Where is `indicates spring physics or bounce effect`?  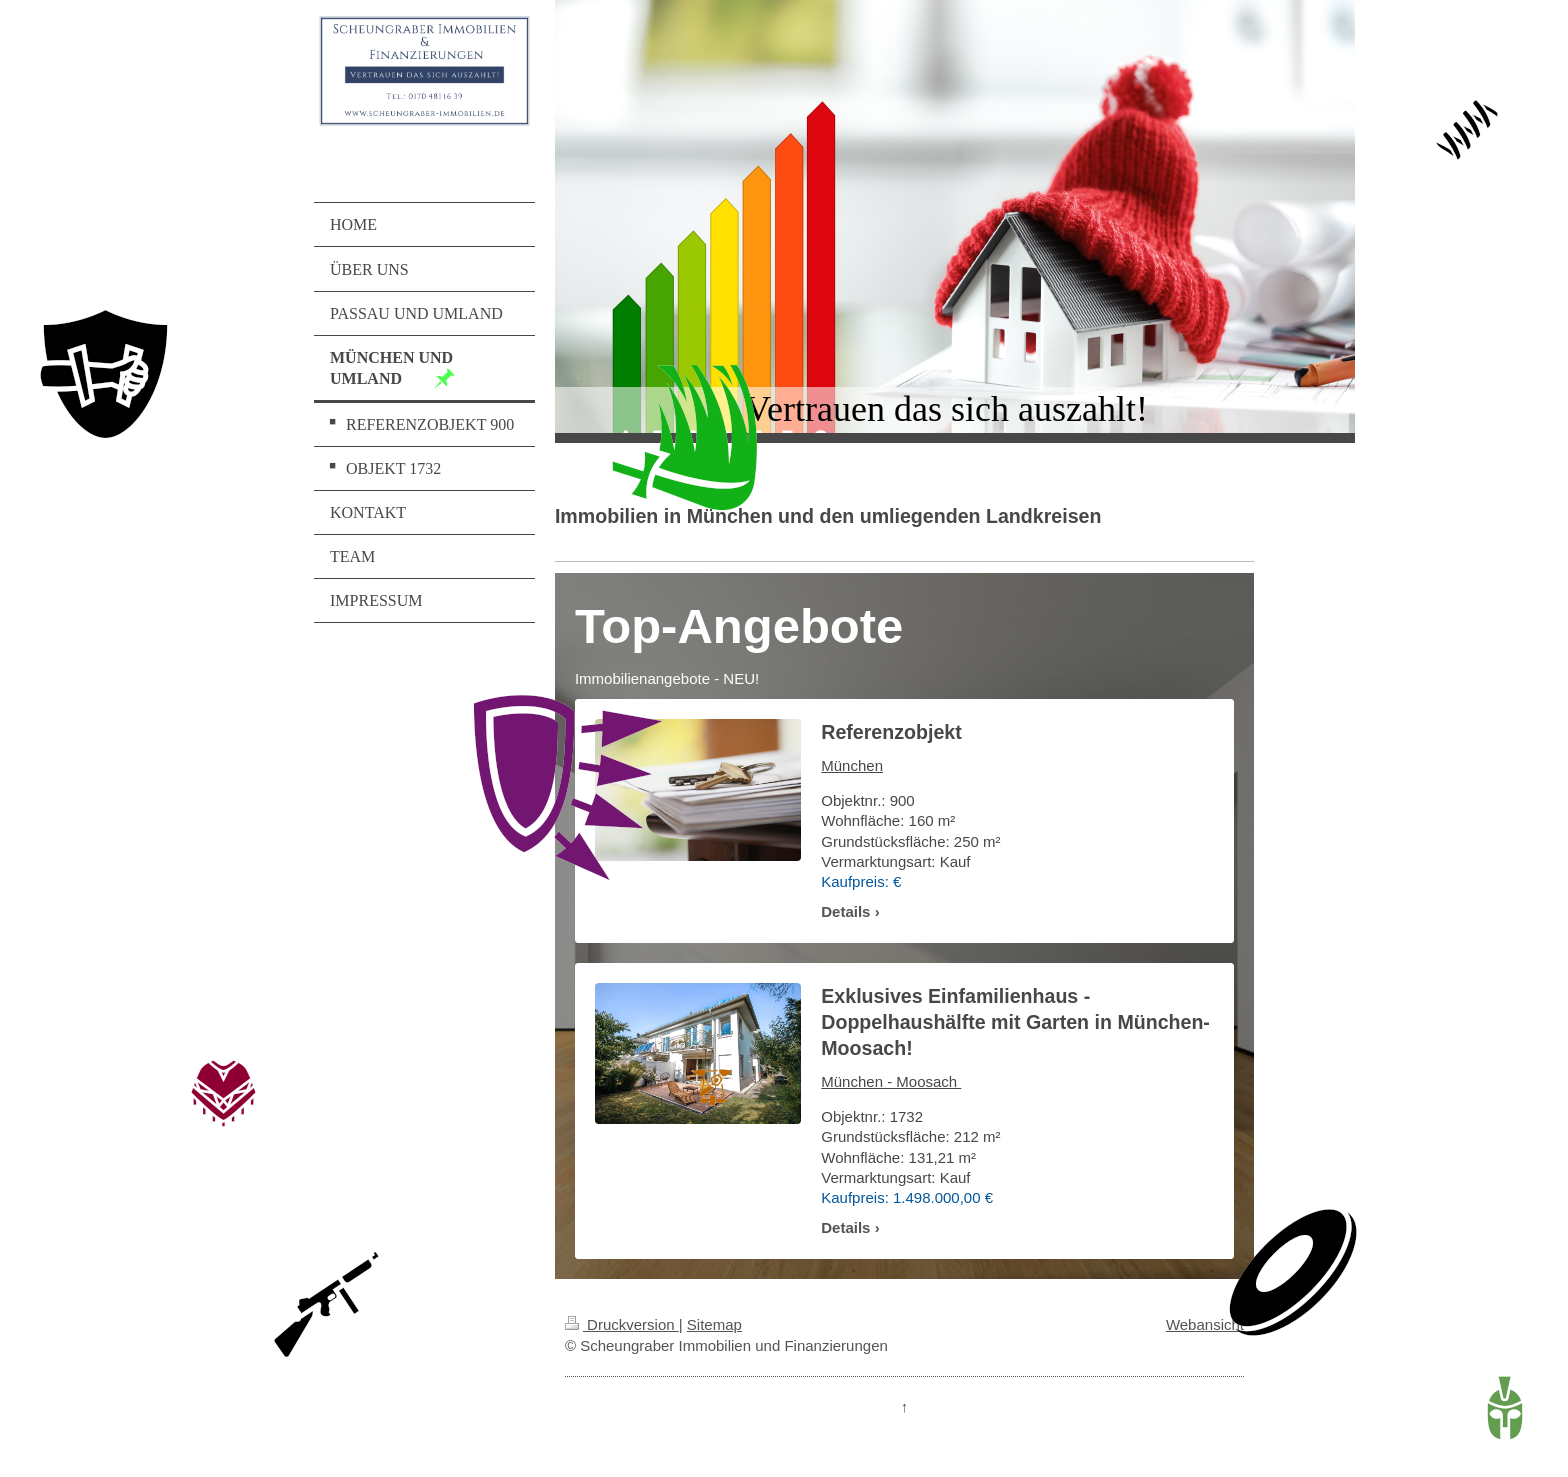 indicates spring physics or bounce effect is located at coordinates (1467, 130).